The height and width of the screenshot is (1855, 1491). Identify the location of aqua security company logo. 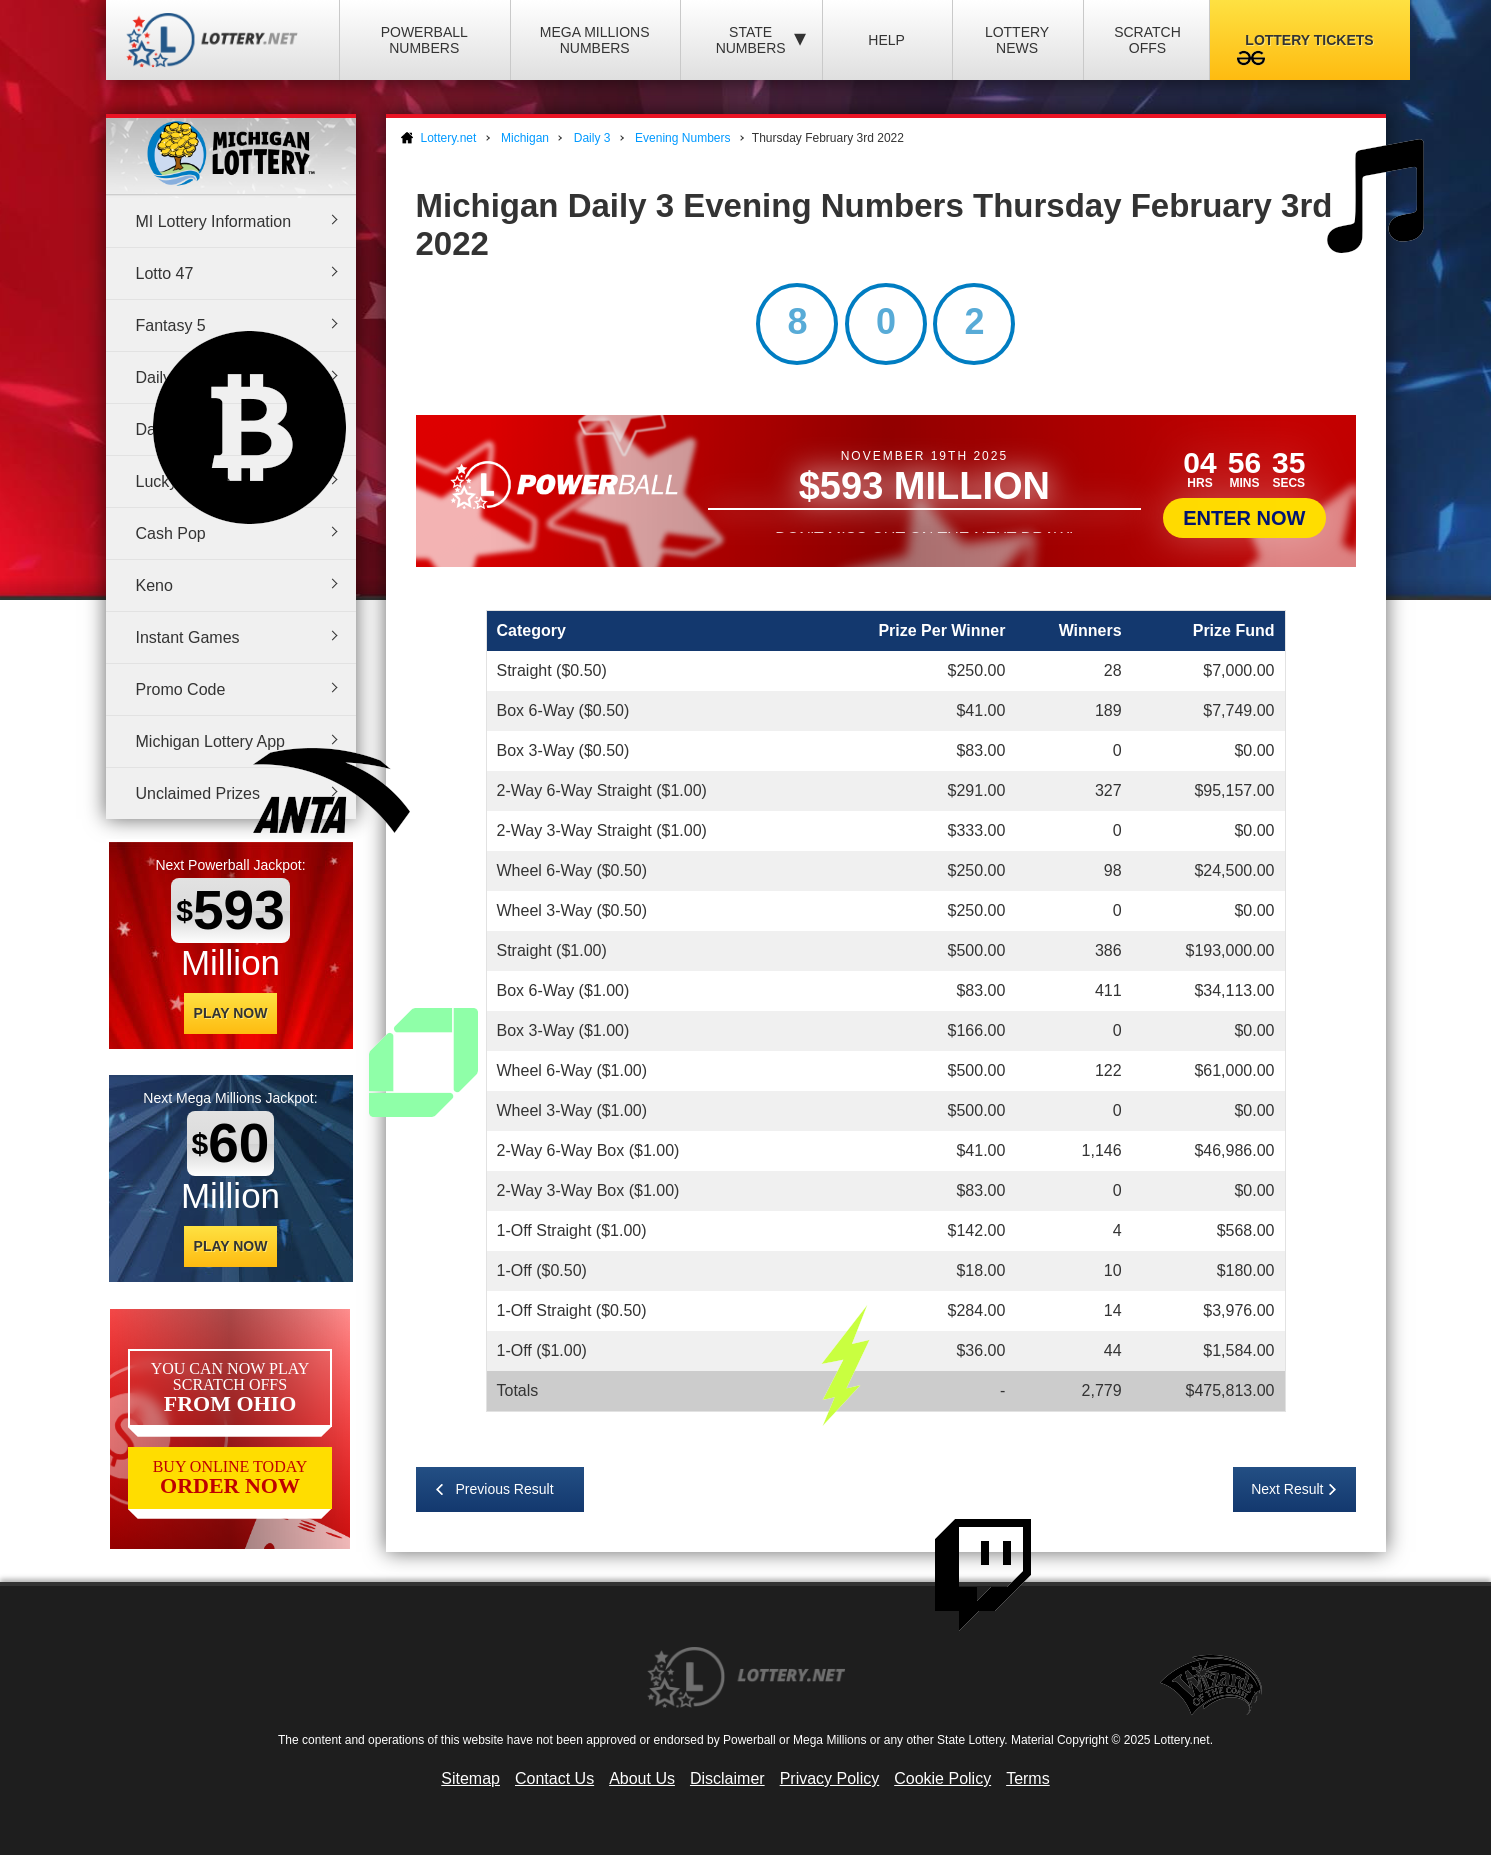
(423, 1062).